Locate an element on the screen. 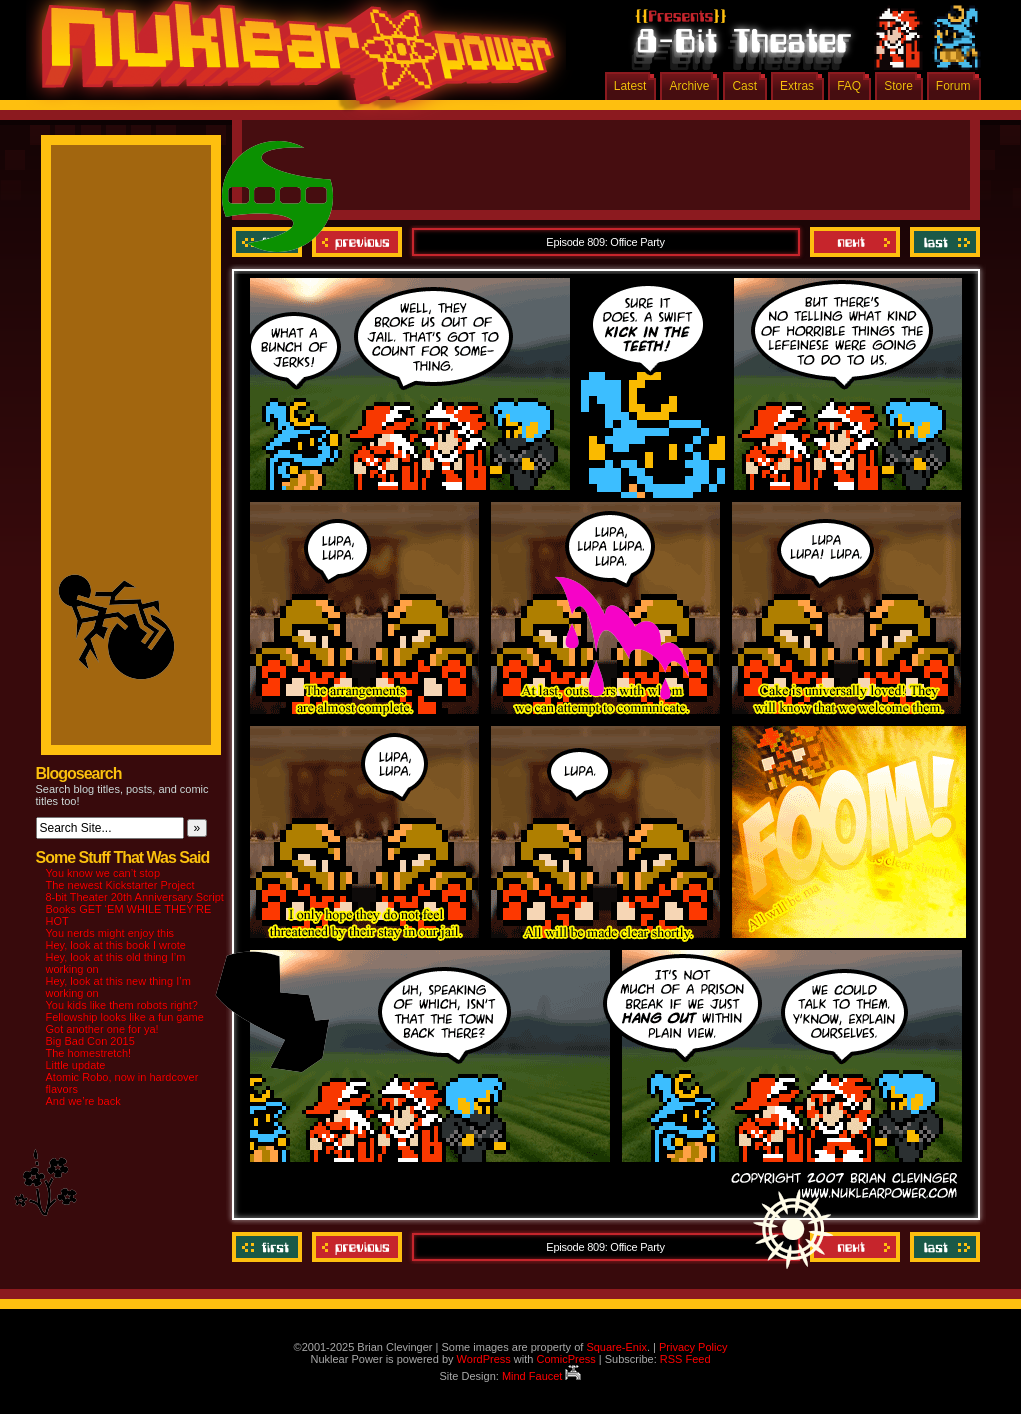 The image size is (1021, 1414). indicates electrical or energy-based attack is located at coordinates (116, 626).